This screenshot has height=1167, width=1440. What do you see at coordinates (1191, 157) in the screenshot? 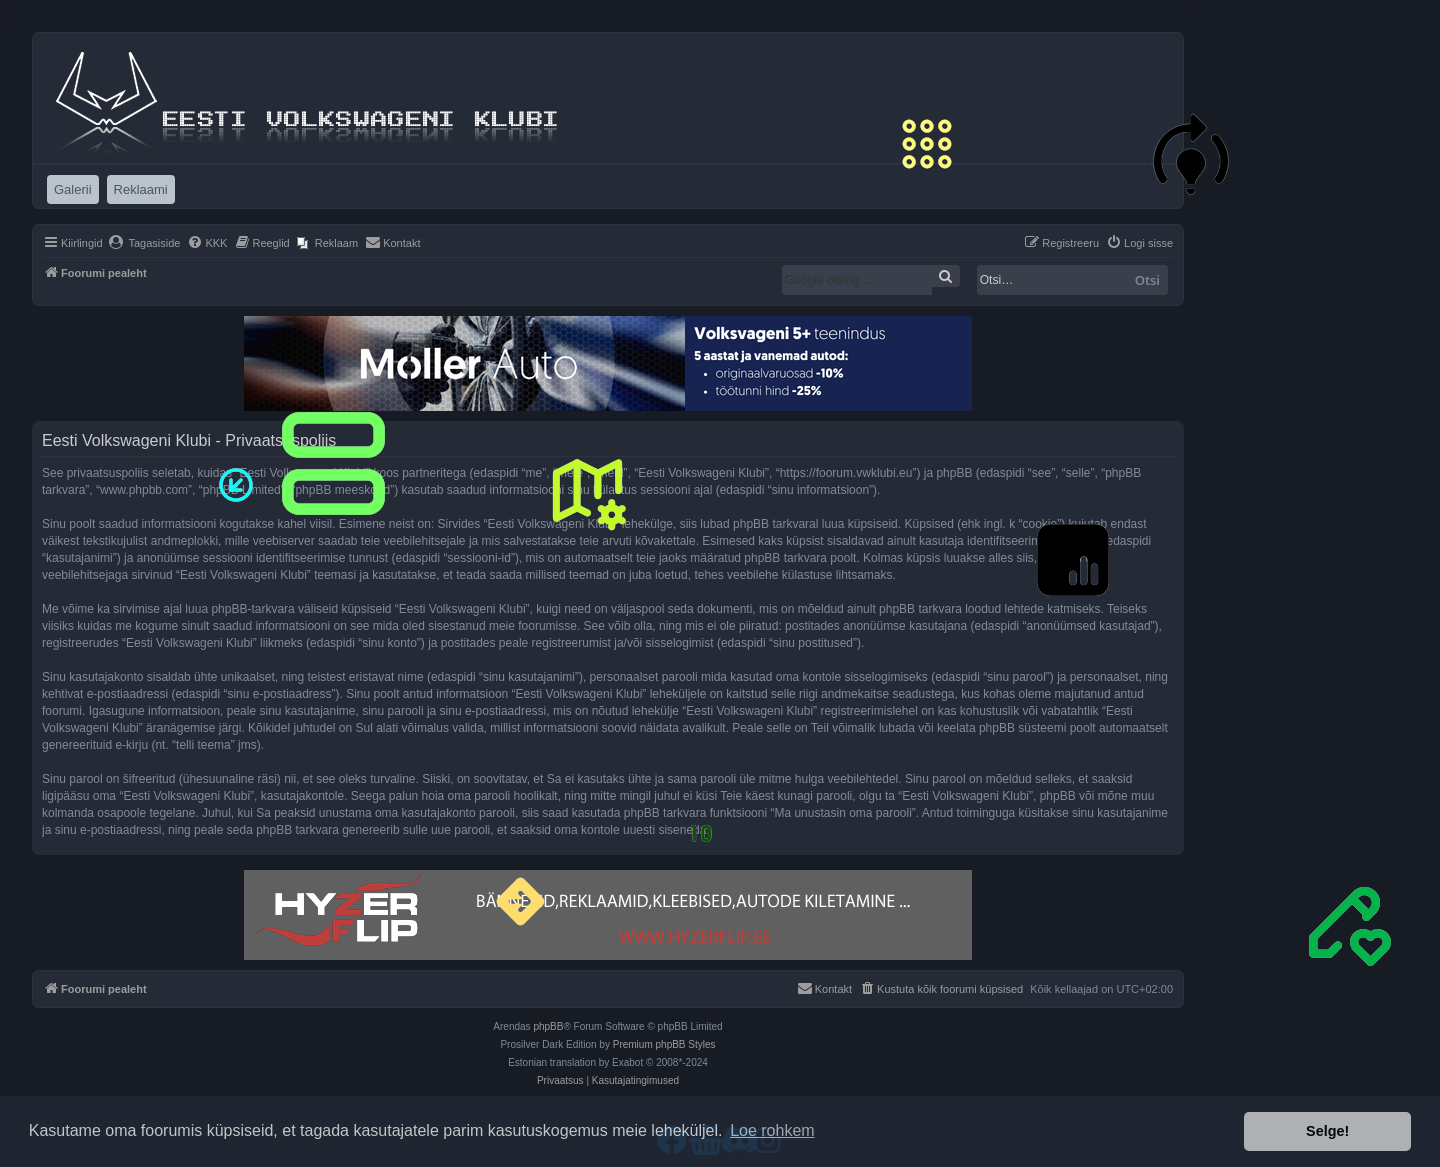
I see `indicates machine learning or AI model training in progress` at bounding box center [1191, 157].